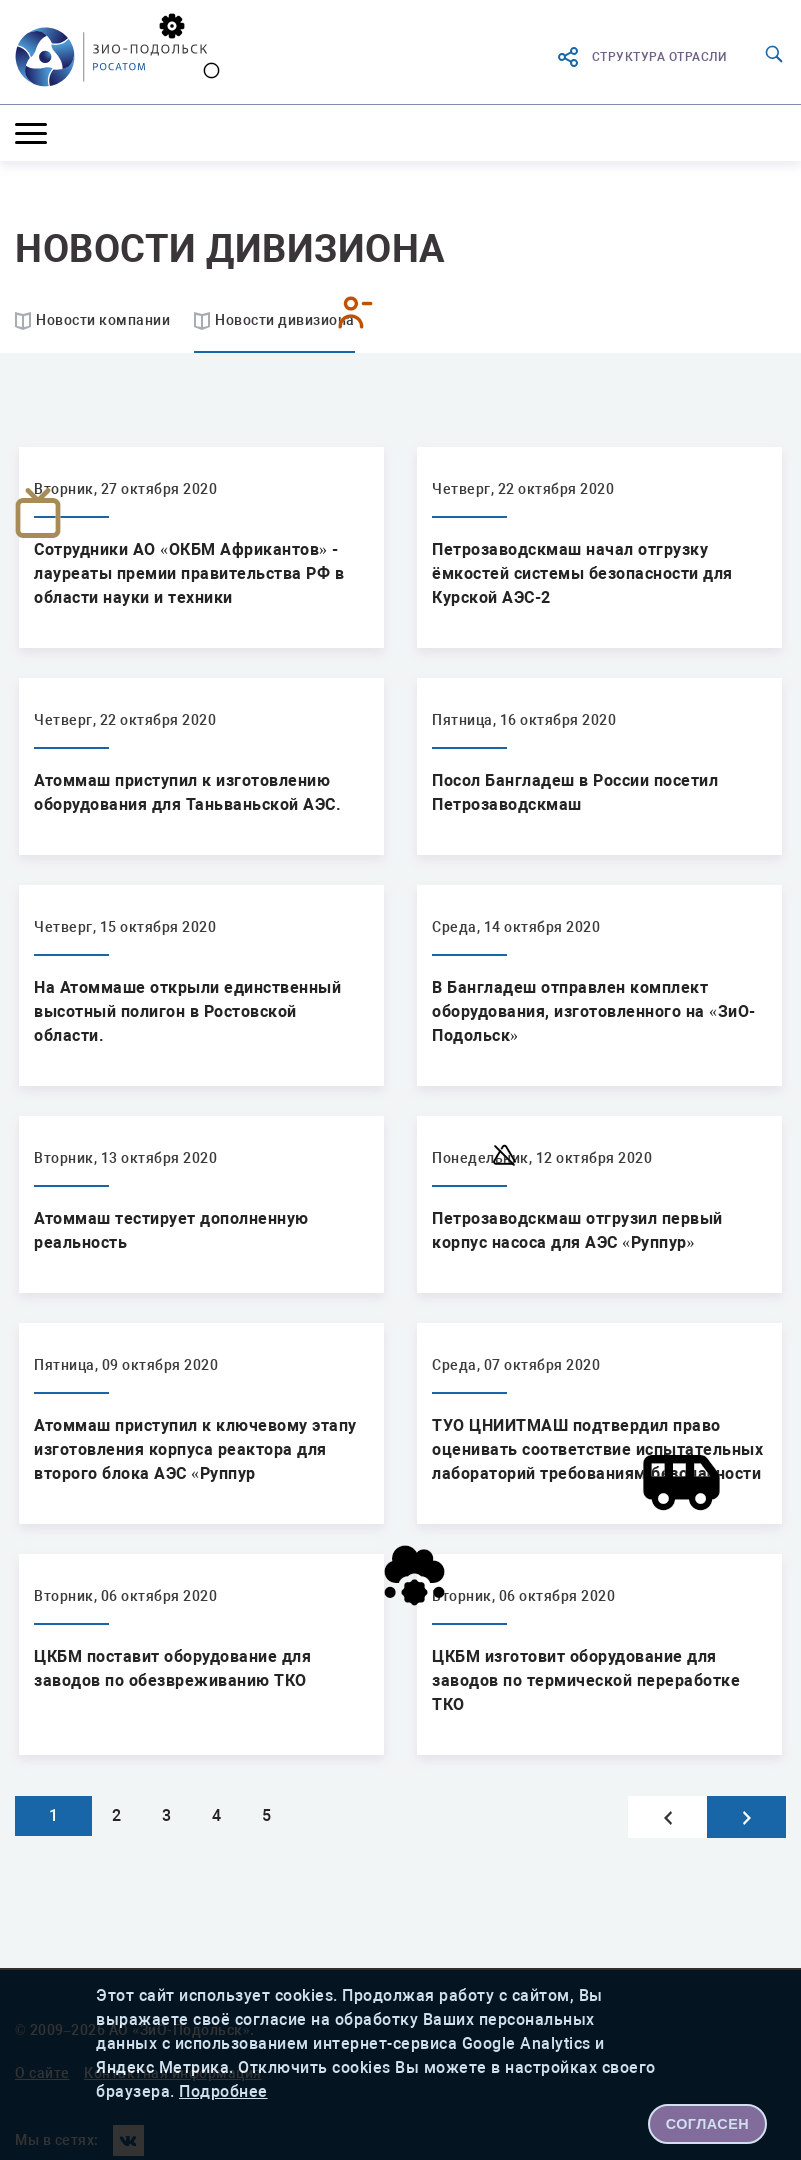  What do you see at coordinates (681, 1480) in the screenshot?
I see `access shuttle or transportation services` at bounding box center [681, 1480].